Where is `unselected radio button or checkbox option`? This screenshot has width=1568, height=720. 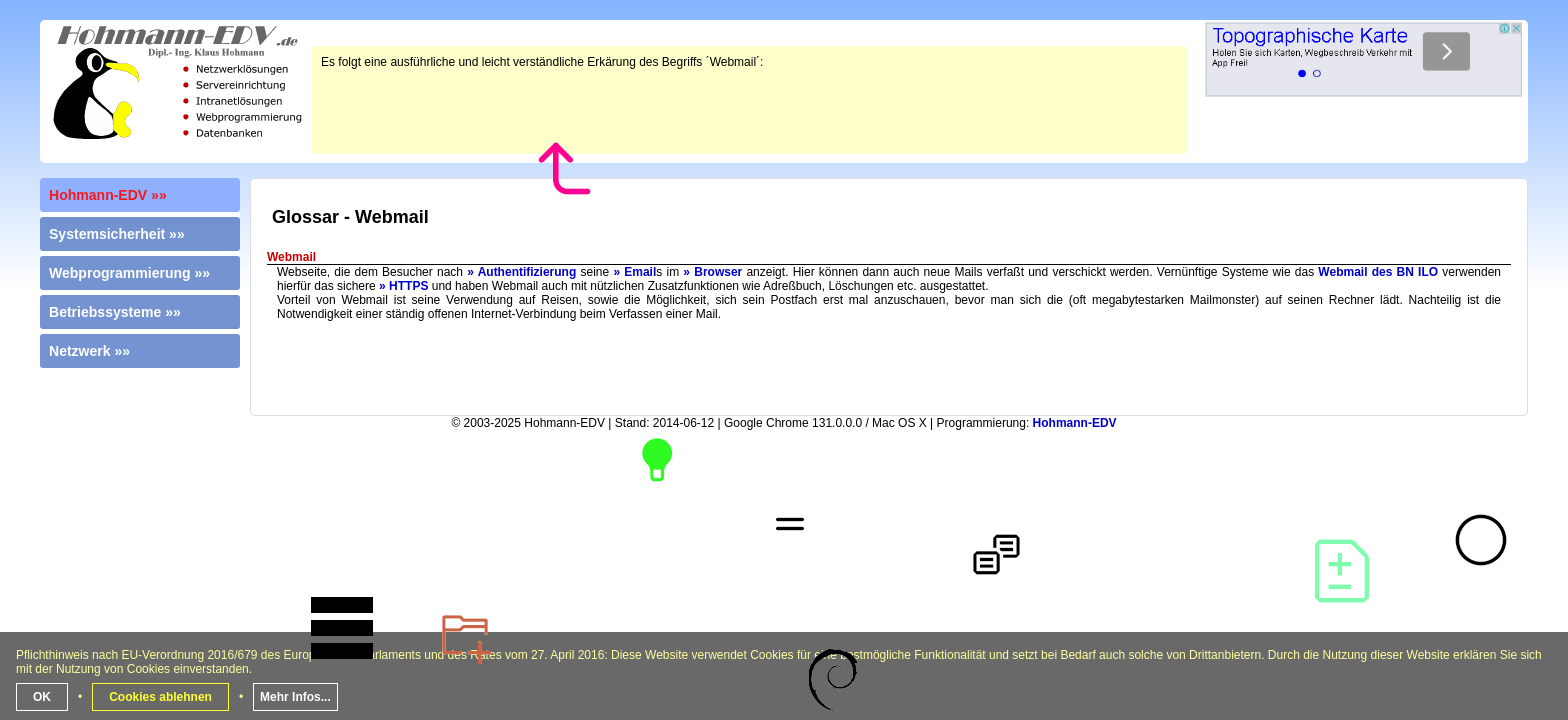 unselected radio button or checkbox option is located at coordinates (1481, 540).